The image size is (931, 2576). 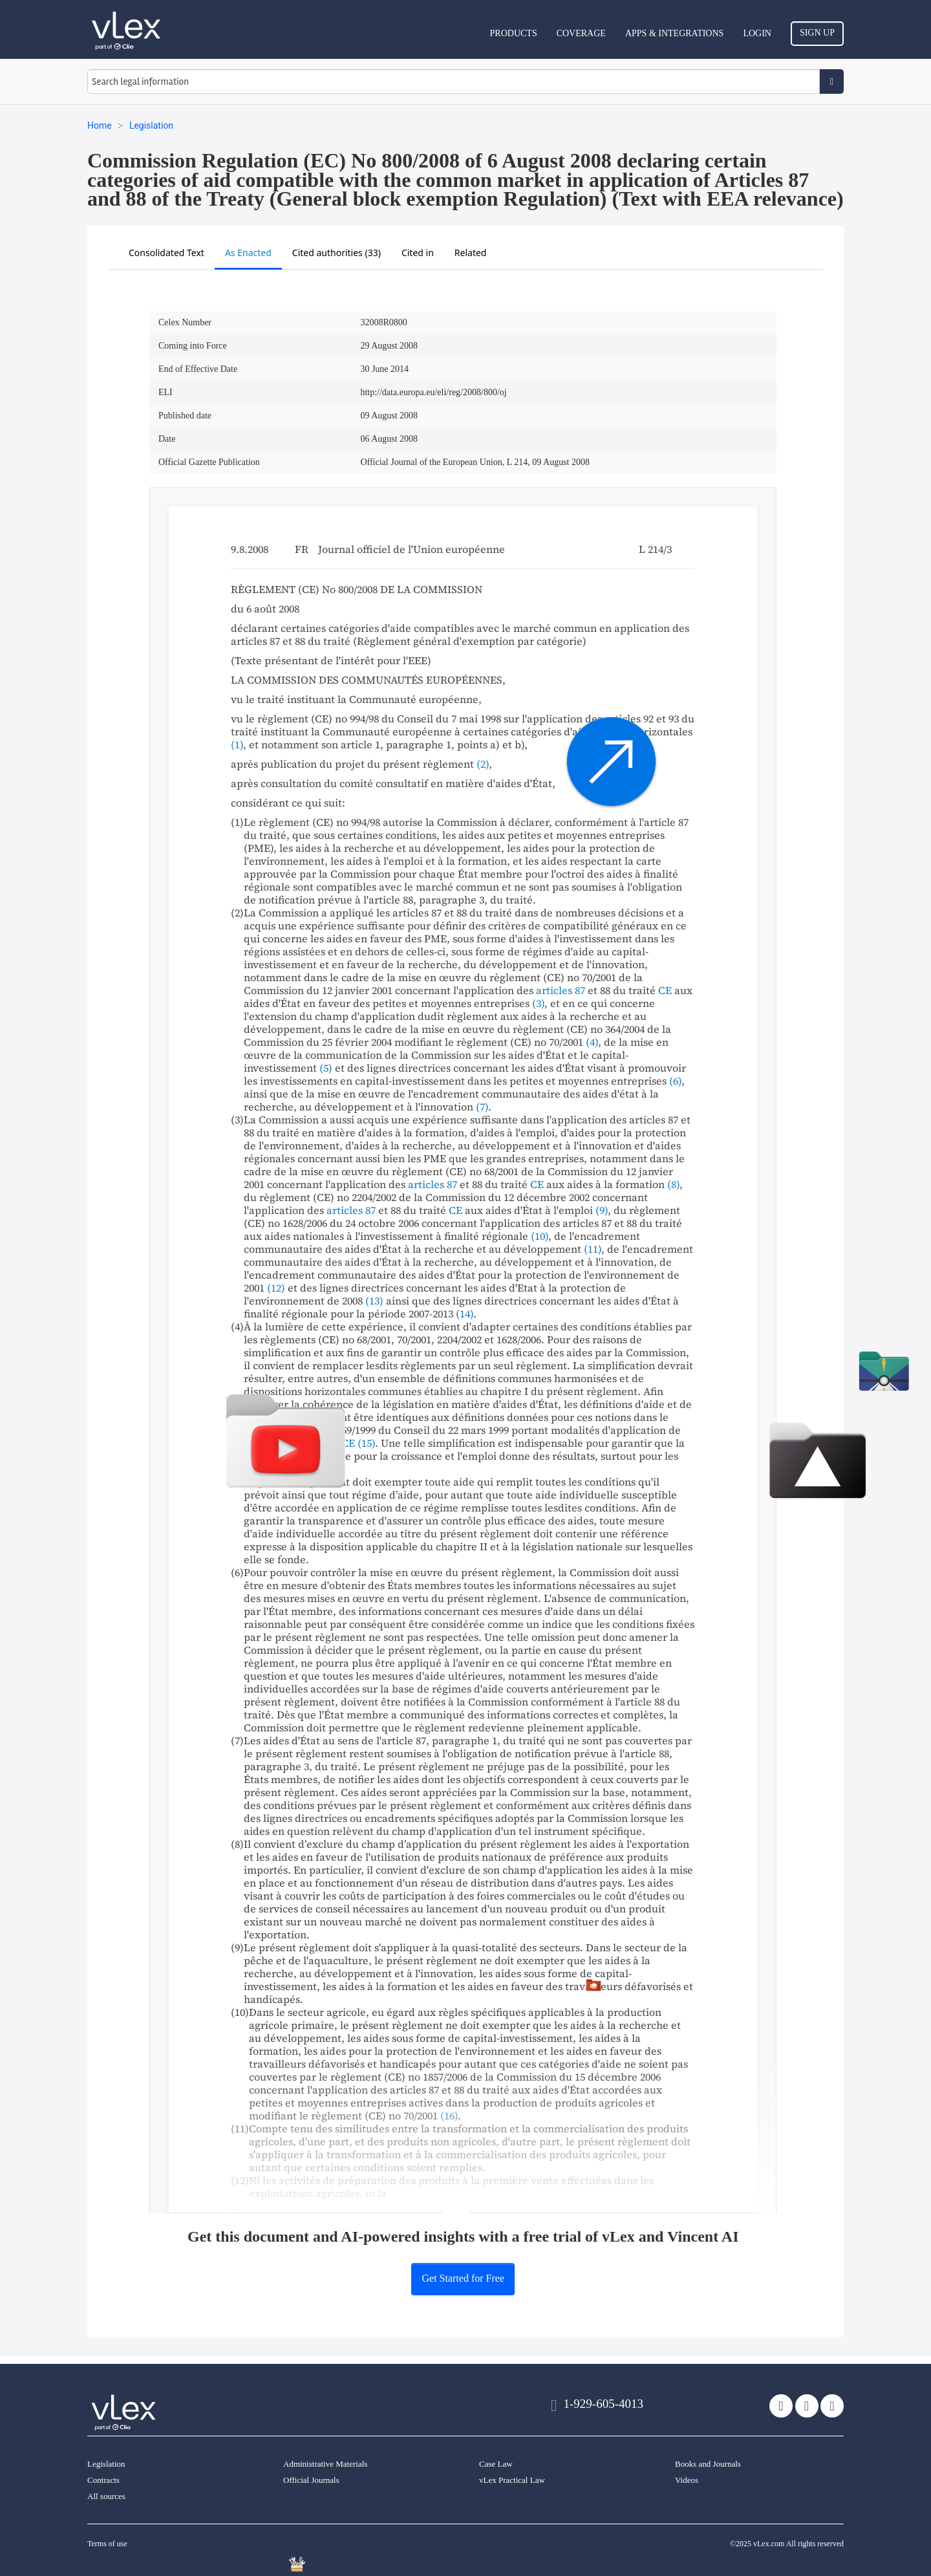 What do you see at coordinates (611, 761) in the screenshot?
I see `indicates a symbolic link or shortcut to another file` at bounding box center [611, 761].